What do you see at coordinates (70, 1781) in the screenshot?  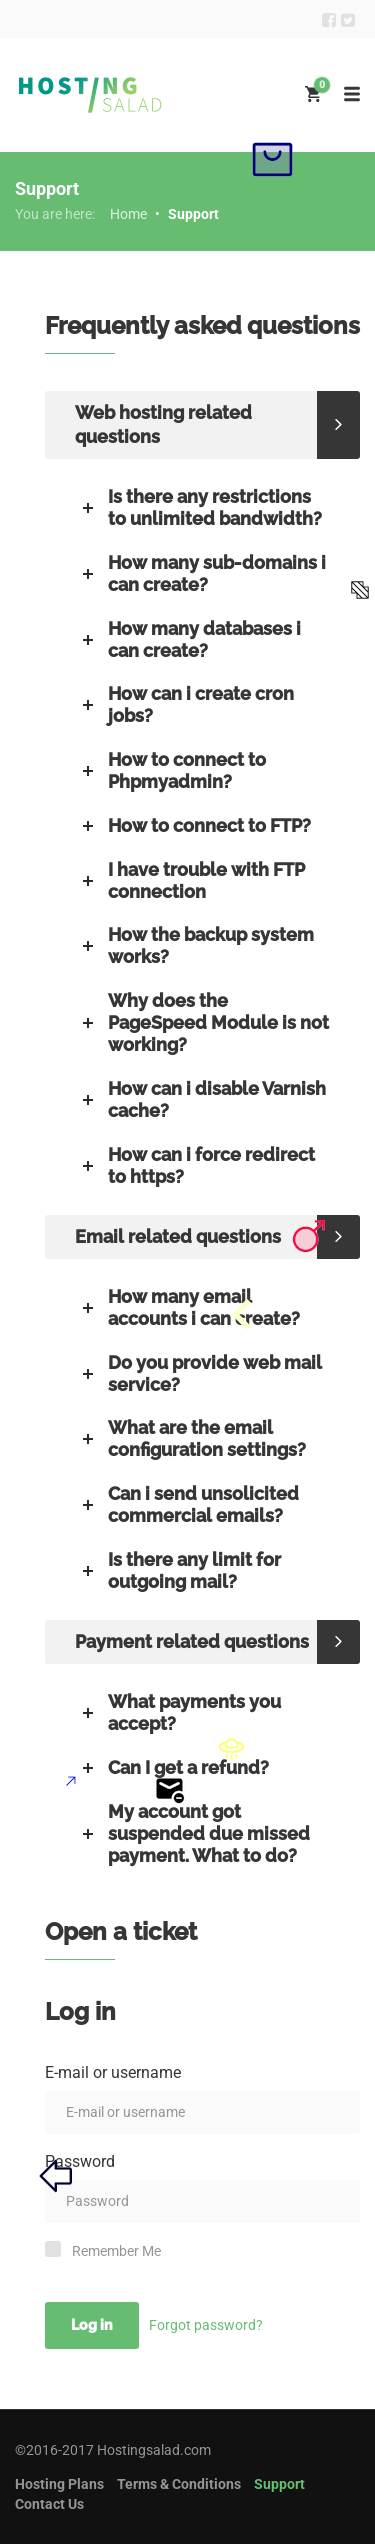 I see `open link in new tab or window` at bounding box center [70, 1781].